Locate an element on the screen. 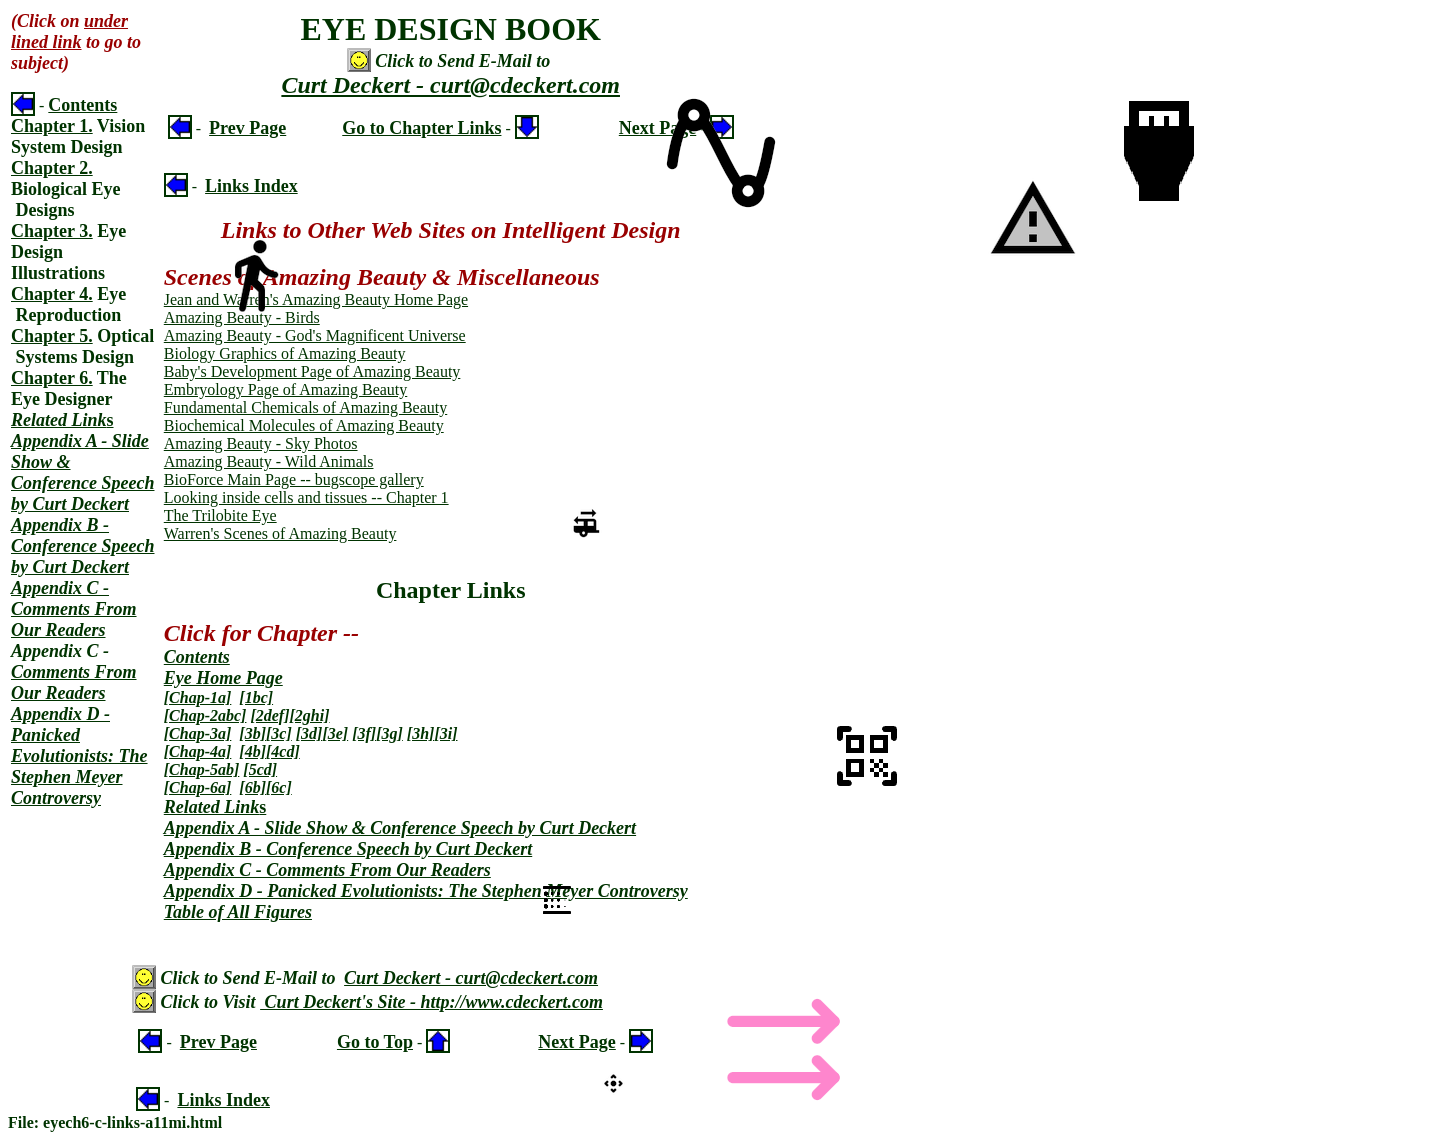 This screenshot has height=1140, width=1440. move items to the right is located at coordinates (783, 1049).